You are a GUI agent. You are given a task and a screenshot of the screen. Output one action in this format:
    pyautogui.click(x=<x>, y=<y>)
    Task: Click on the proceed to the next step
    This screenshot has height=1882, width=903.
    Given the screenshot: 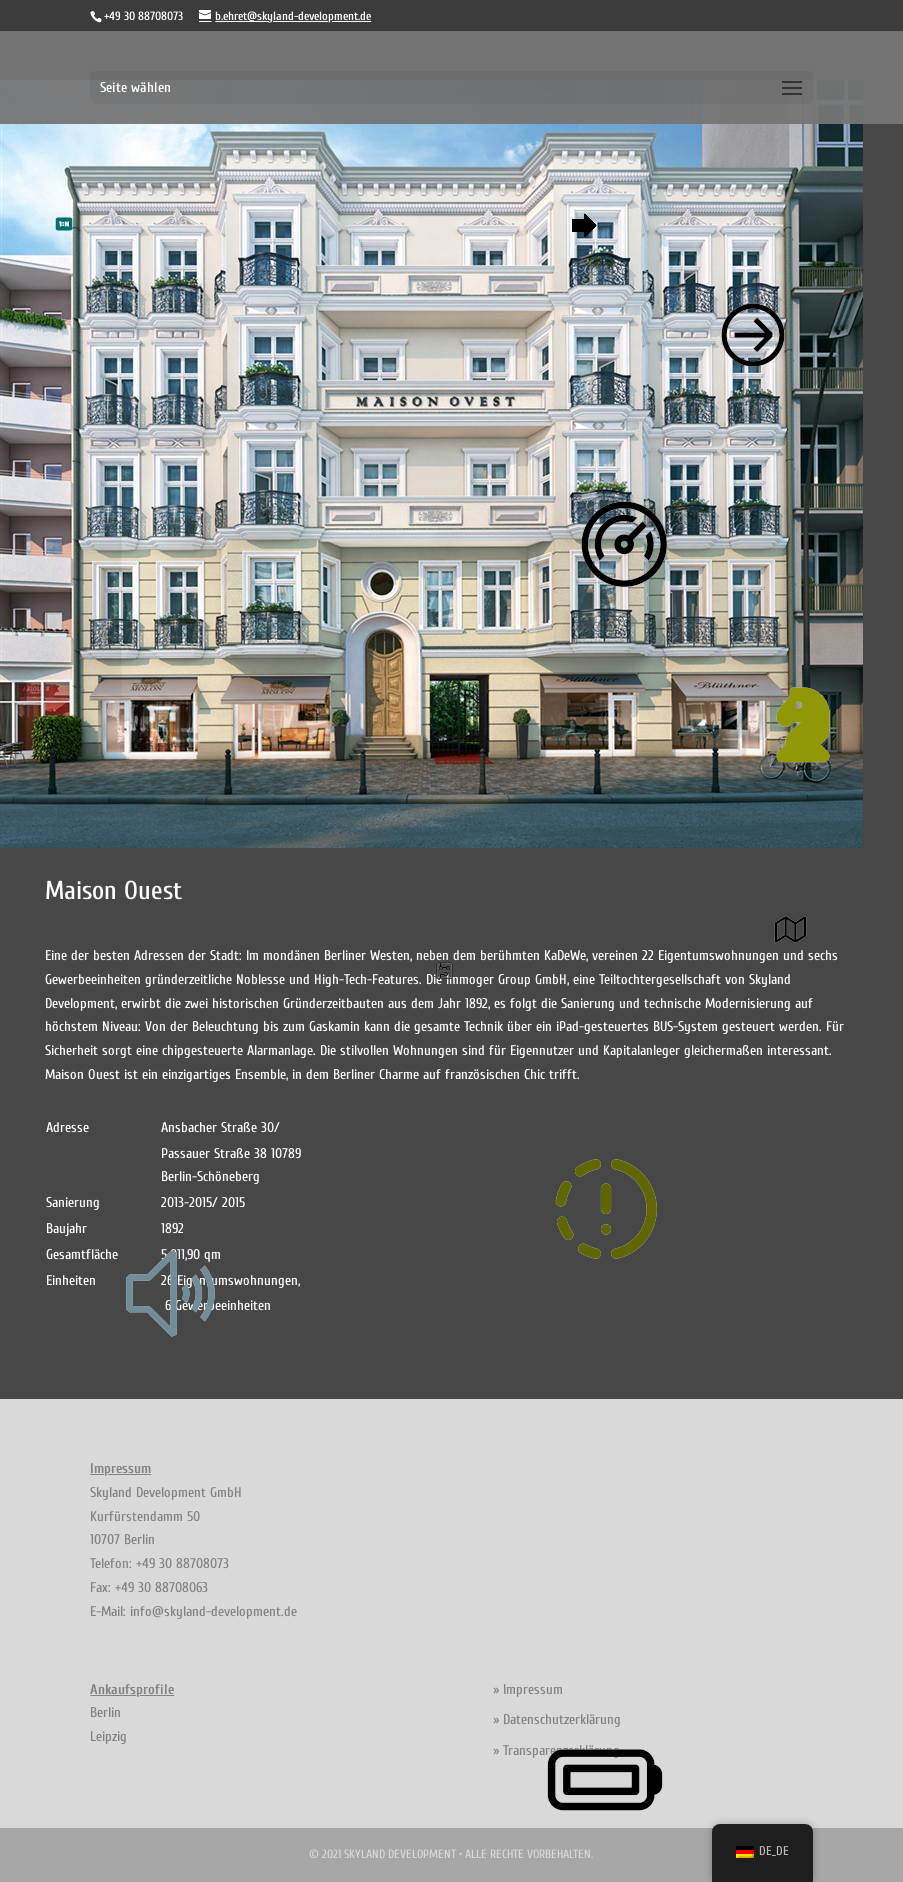 What is the action you would take?
    pyautogui.click(x=753, y=335)
    